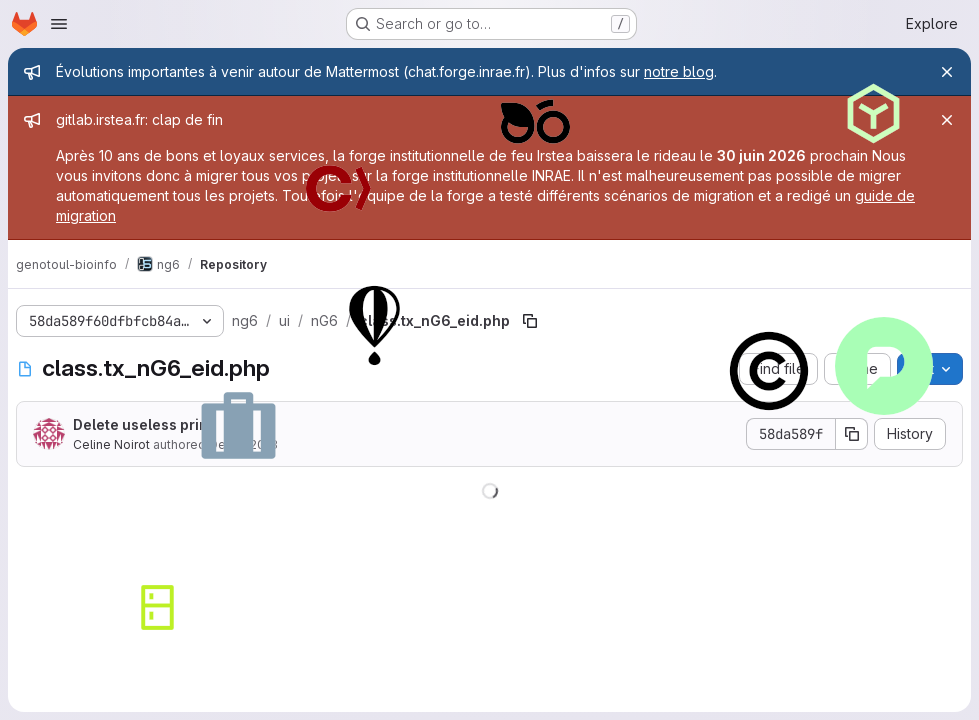 This screenshot has height=720, width=979. Describe the element at coordinates (769, 371) in the screenshot. I see `indicates copyrighted content` at that location.